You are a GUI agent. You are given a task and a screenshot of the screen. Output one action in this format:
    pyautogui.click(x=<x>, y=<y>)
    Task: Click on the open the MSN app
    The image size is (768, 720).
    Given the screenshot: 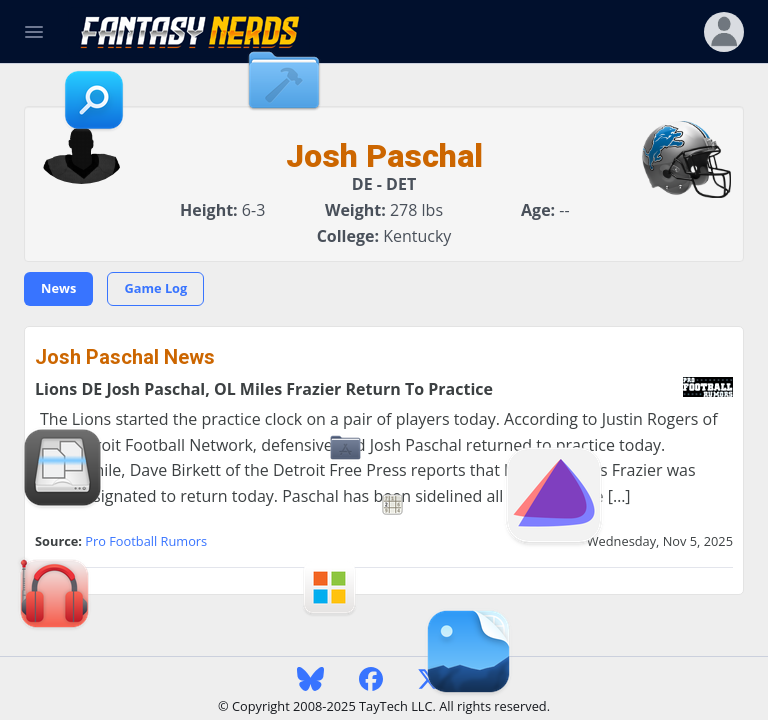 What is the action you would take?
    pyautogui.click(x=329, y=587)
    